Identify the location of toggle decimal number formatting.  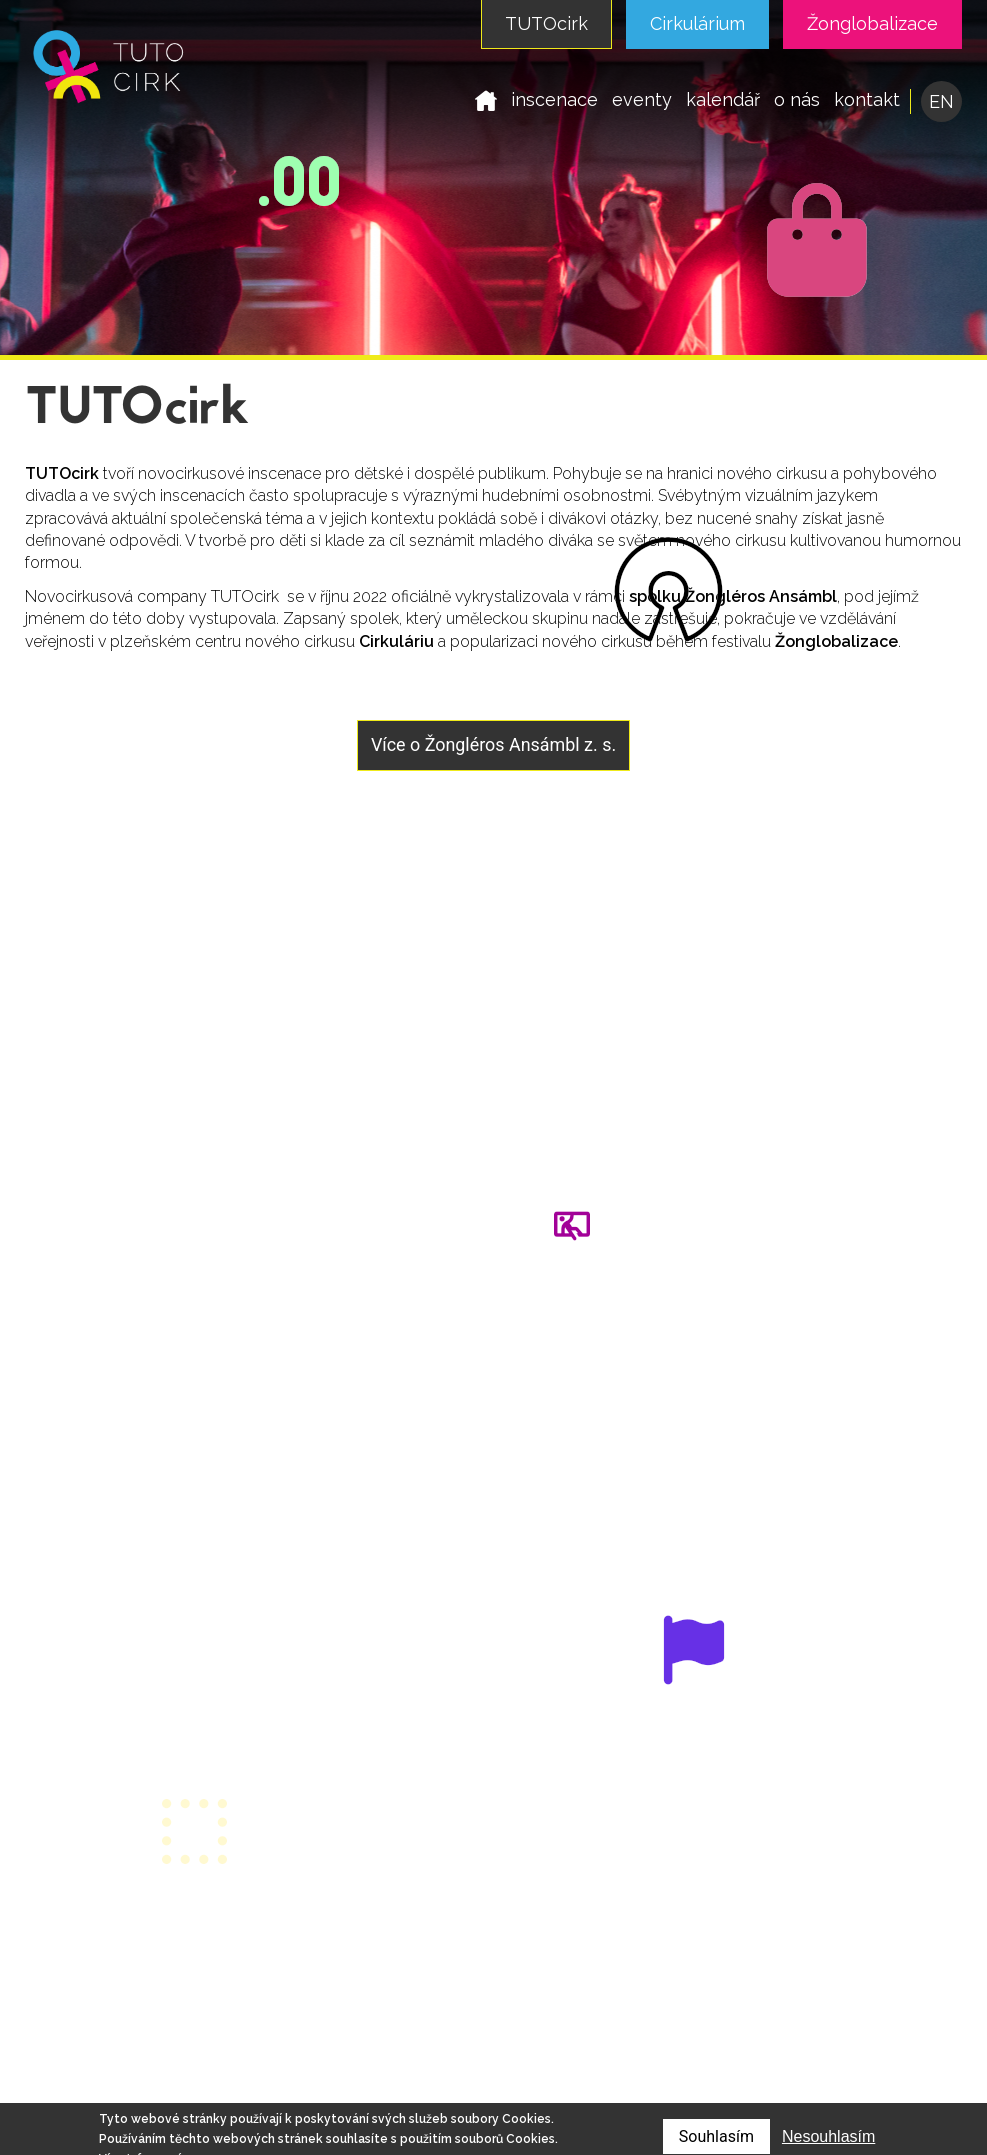
(299, 181).